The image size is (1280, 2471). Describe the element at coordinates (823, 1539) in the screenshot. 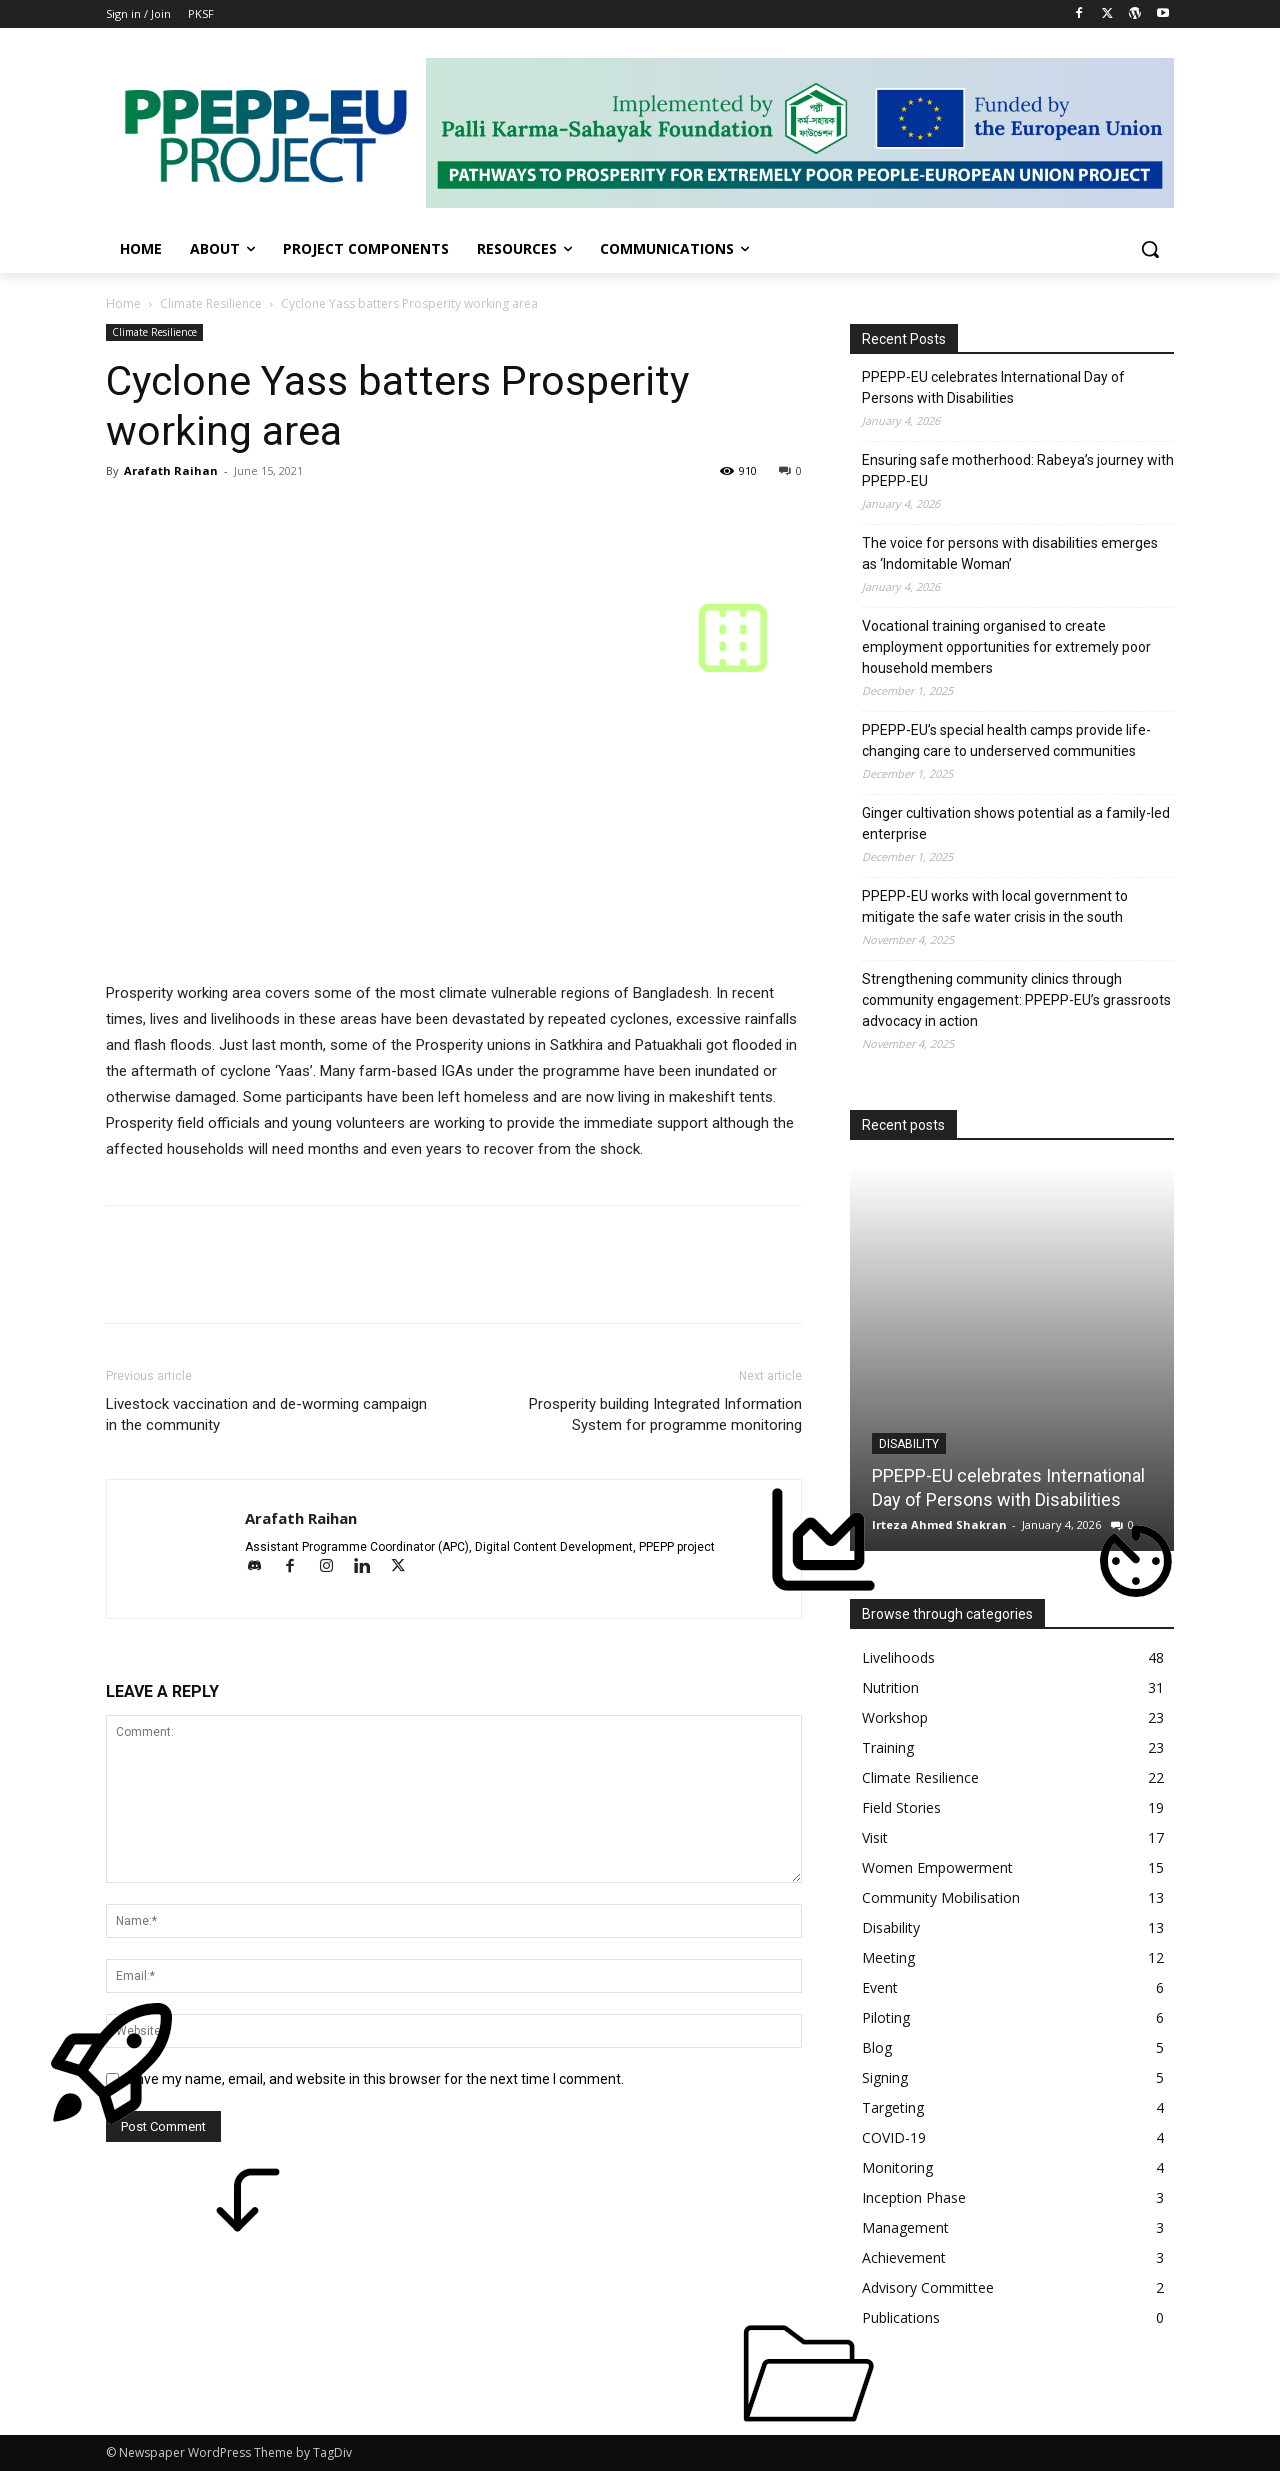

I see `view area chart analytics` at that location.